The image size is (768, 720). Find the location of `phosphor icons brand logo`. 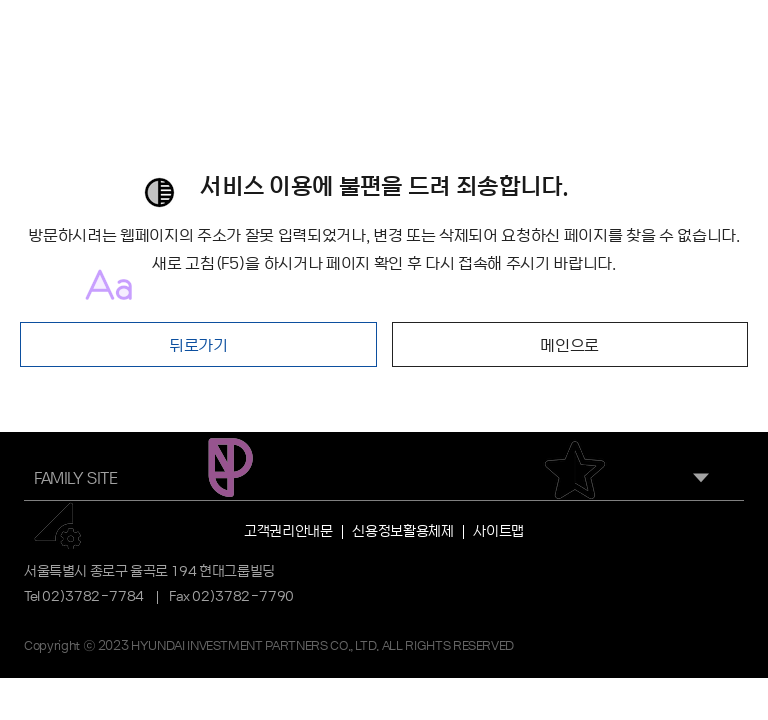

phosphor icons brand logo is located at coordinates (226, 464).